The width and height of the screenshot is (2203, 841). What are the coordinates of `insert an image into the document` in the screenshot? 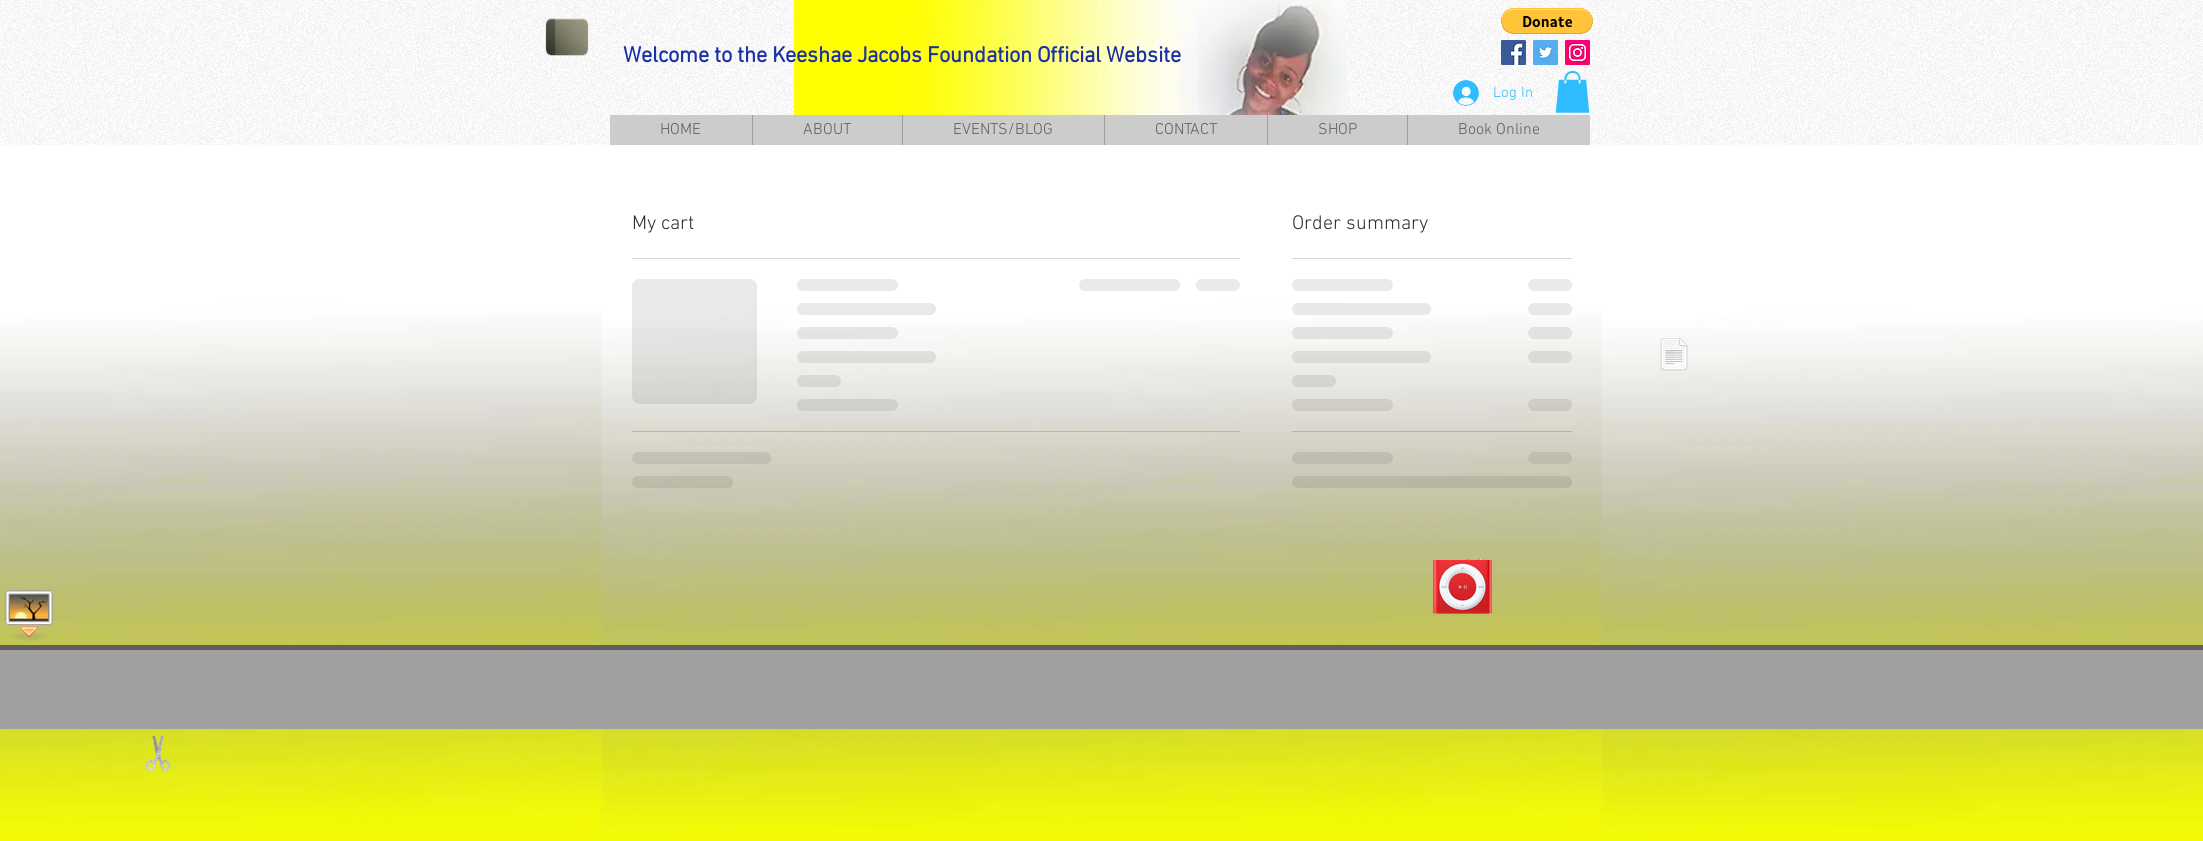 It's located at (29, 614).